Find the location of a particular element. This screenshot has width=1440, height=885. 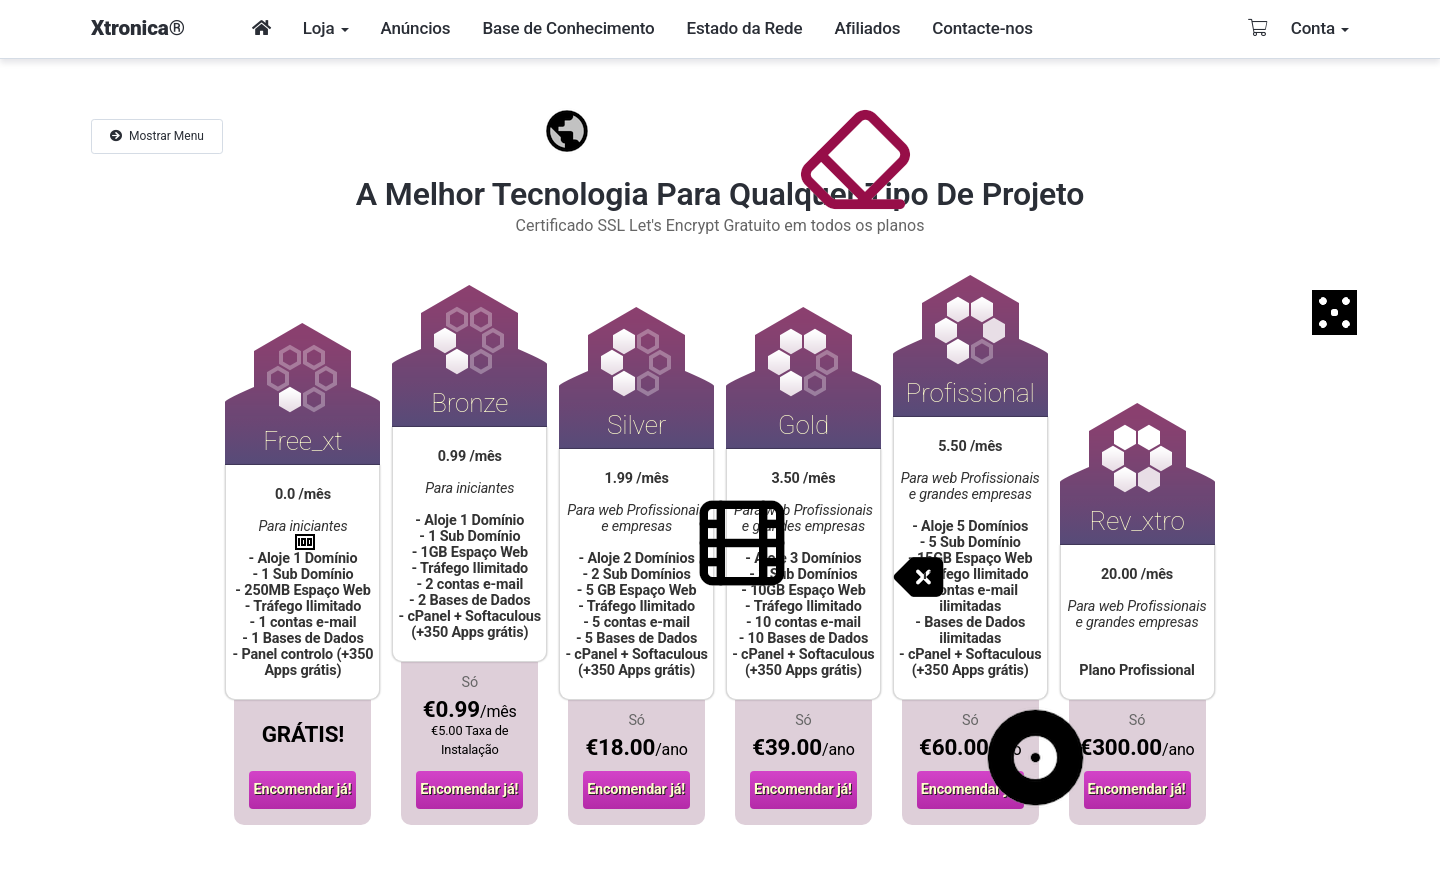

delete the last character entered is located at coordinates (918, 577).